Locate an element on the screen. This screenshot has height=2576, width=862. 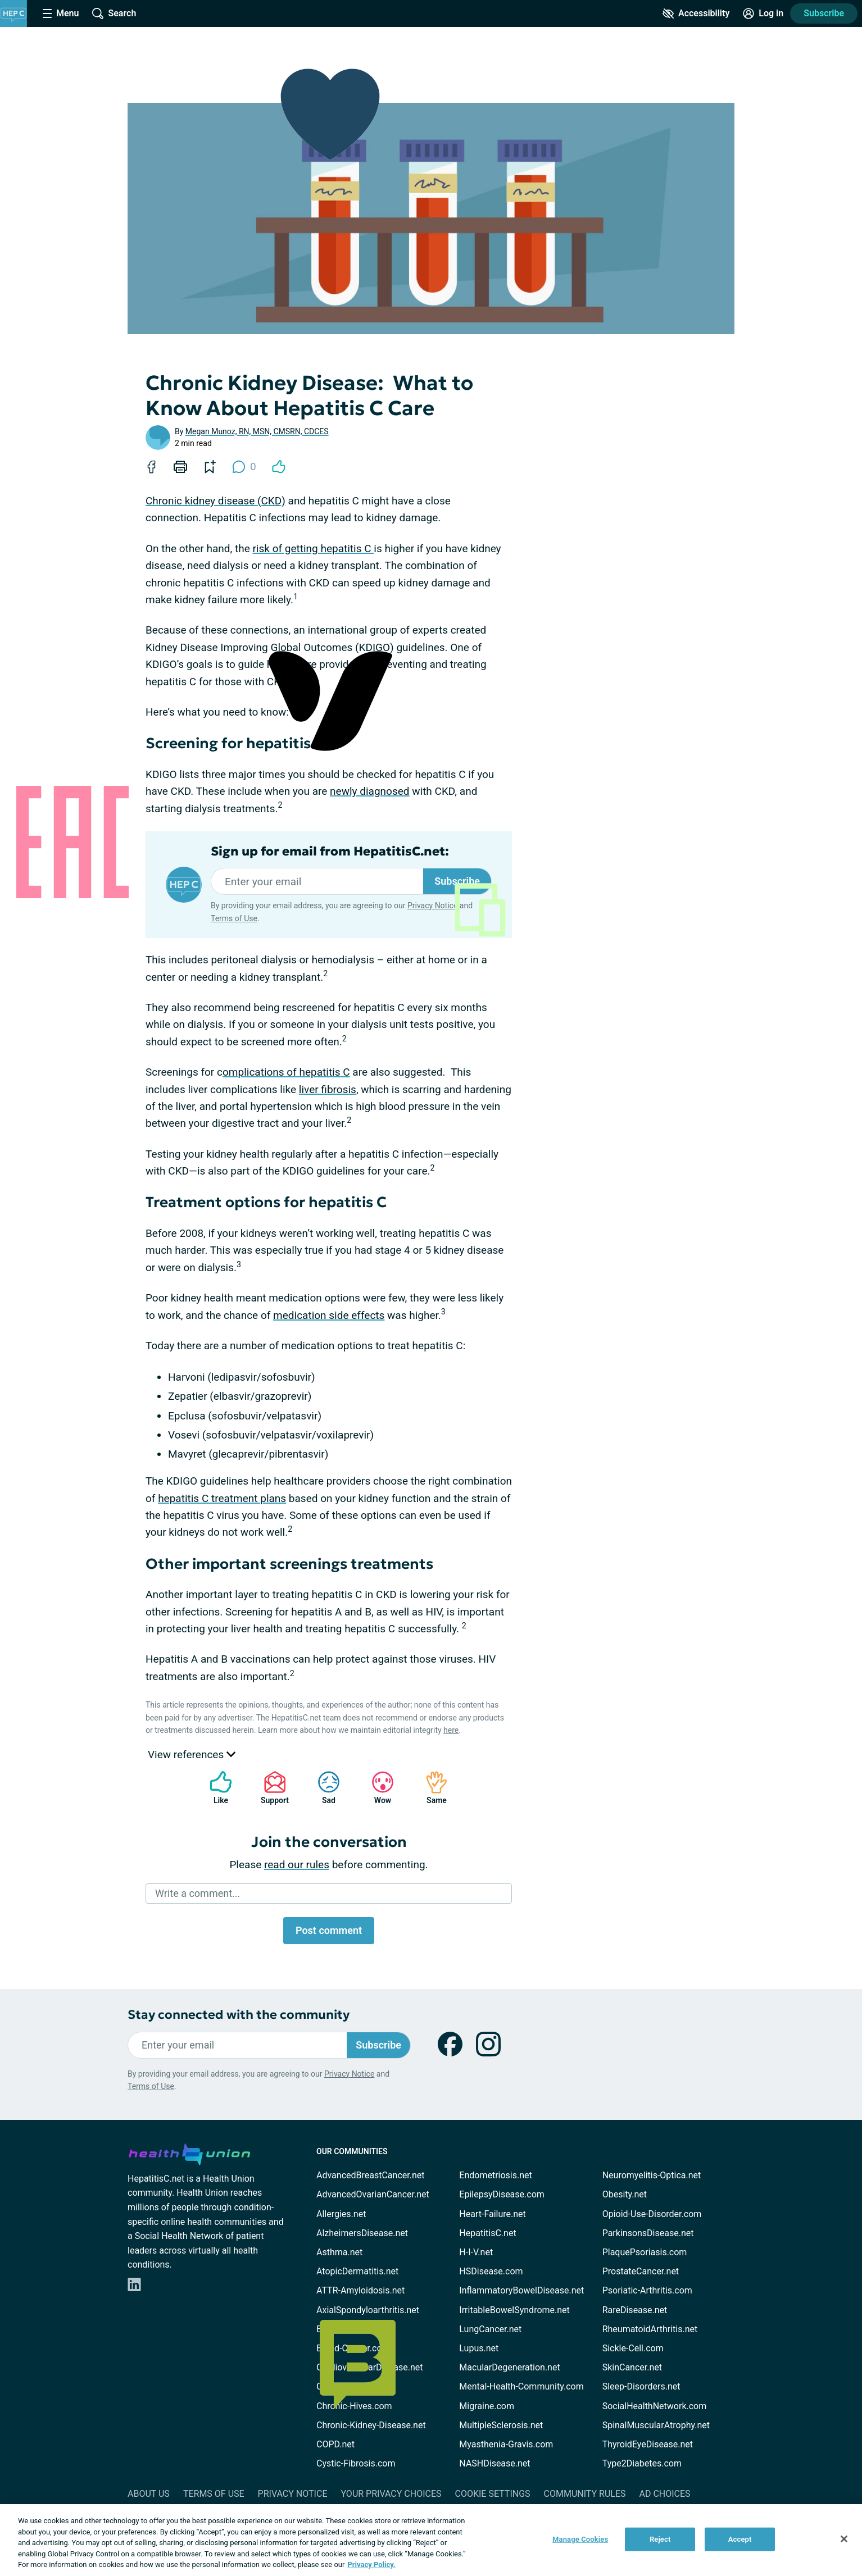
view connected devices is located at coordinates (479, 910).